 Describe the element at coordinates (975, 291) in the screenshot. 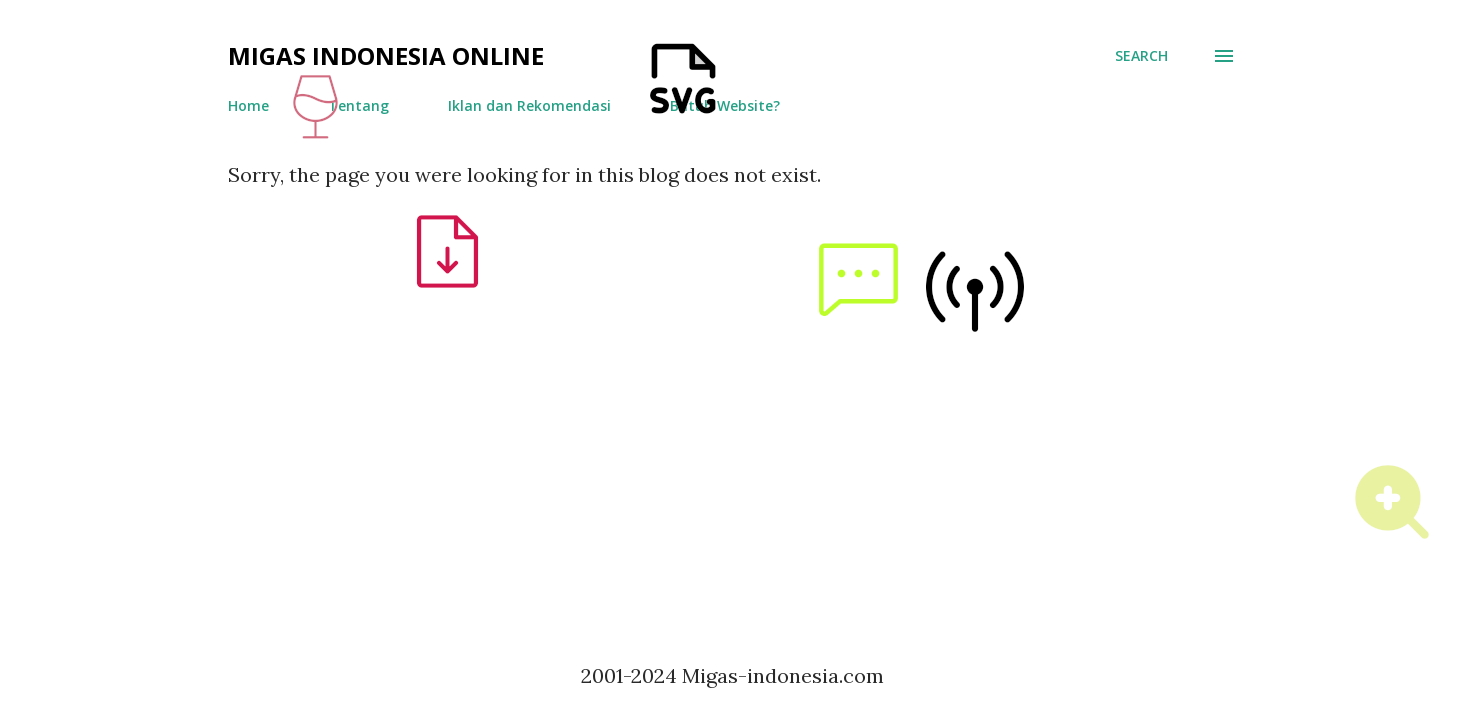

I see `start a live broadcast or stream` at that location.